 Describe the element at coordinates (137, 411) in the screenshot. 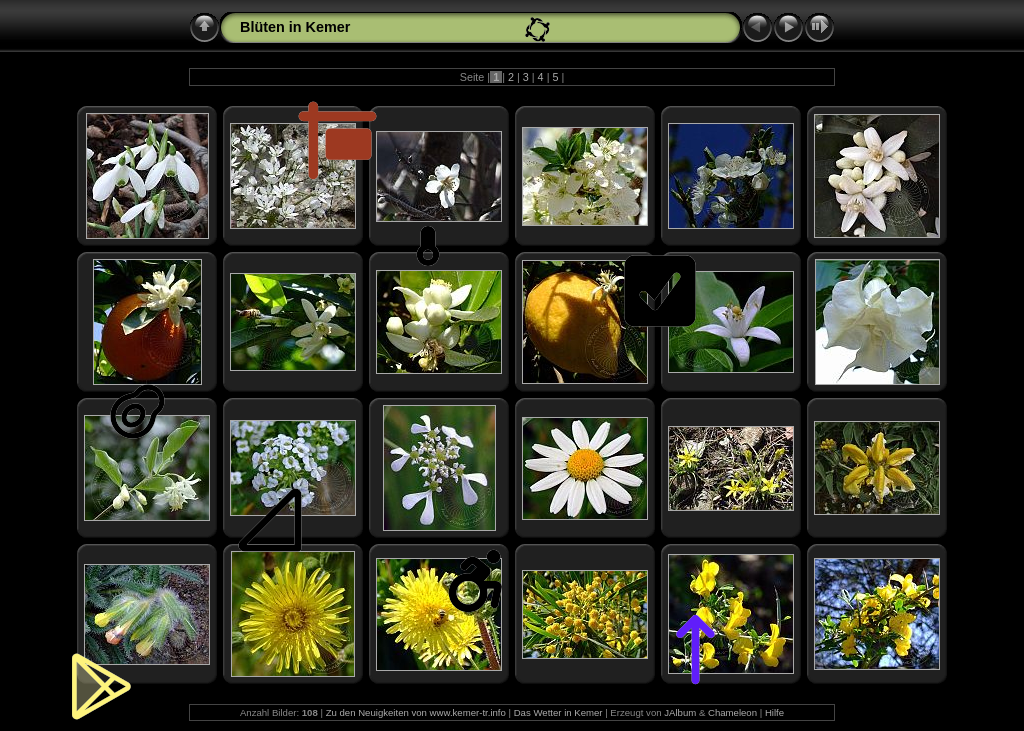

I see `select avocado as a food preference or ingredient` at that location.